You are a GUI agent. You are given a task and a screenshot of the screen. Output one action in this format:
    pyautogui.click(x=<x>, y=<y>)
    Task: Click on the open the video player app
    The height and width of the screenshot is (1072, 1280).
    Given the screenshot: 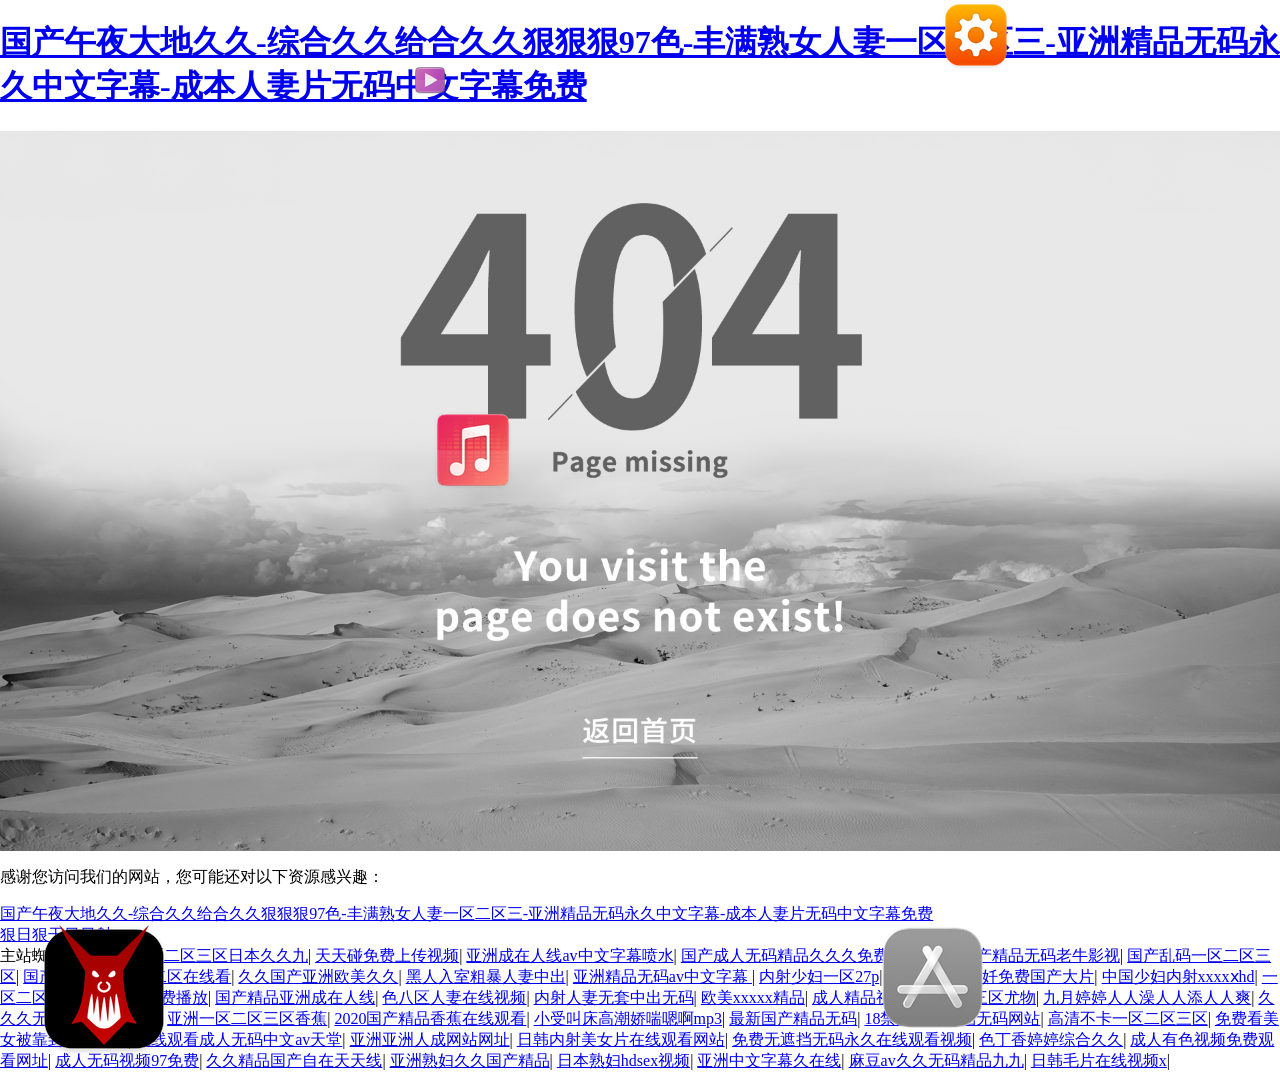 What is the action you would take?
    pyautogui.click(x=430, y=80)
    